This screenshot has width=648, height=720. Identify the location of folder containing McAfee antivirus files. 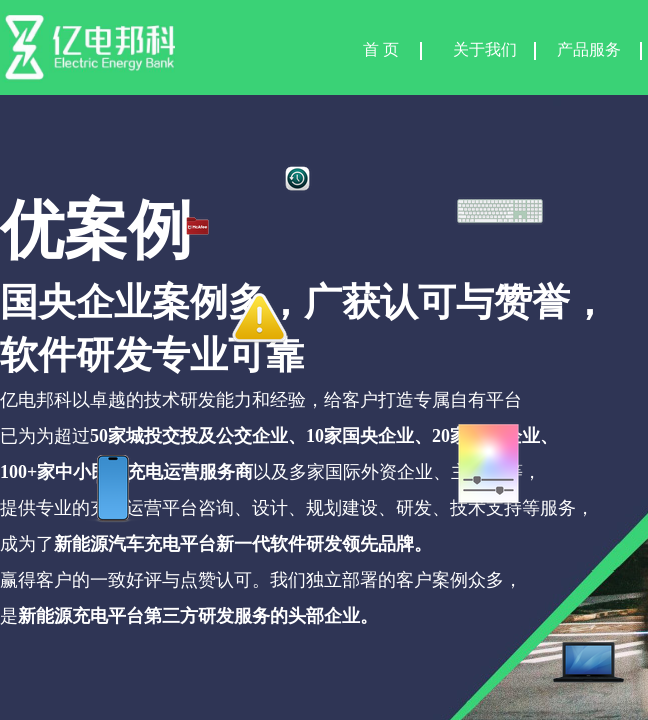
(197, 226).